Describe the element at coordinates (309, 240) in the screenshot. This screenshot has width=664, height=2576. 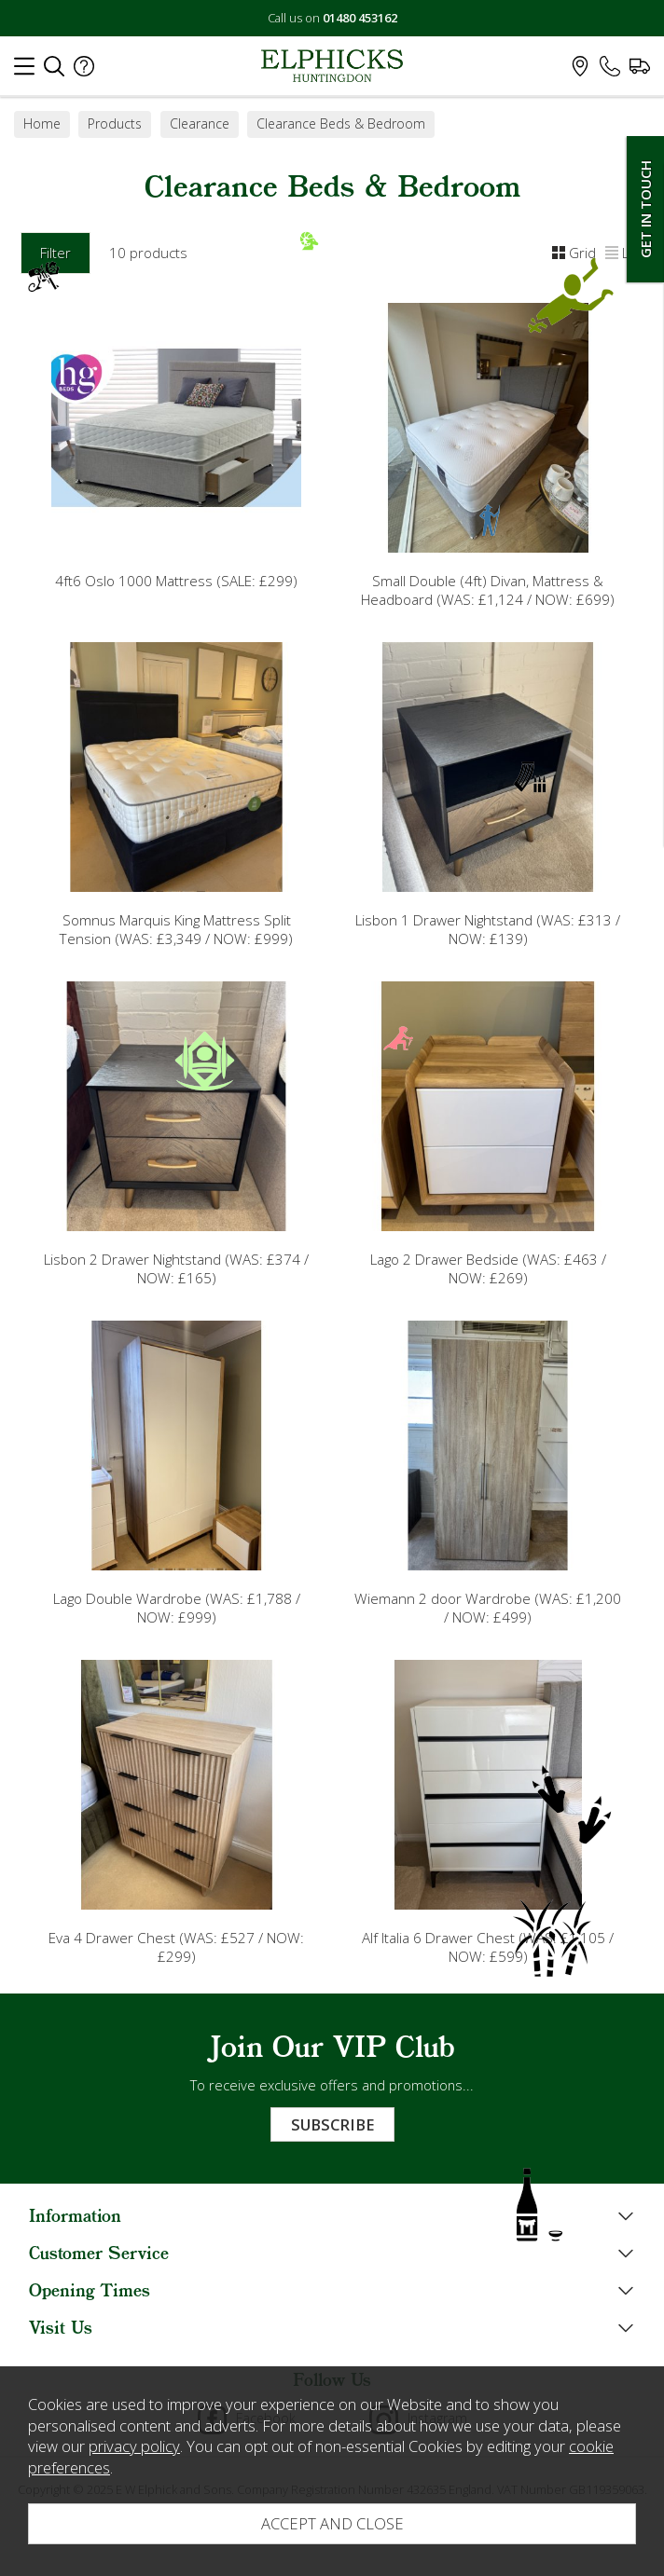
I see `view ram or aries zodiac sign` at that location.